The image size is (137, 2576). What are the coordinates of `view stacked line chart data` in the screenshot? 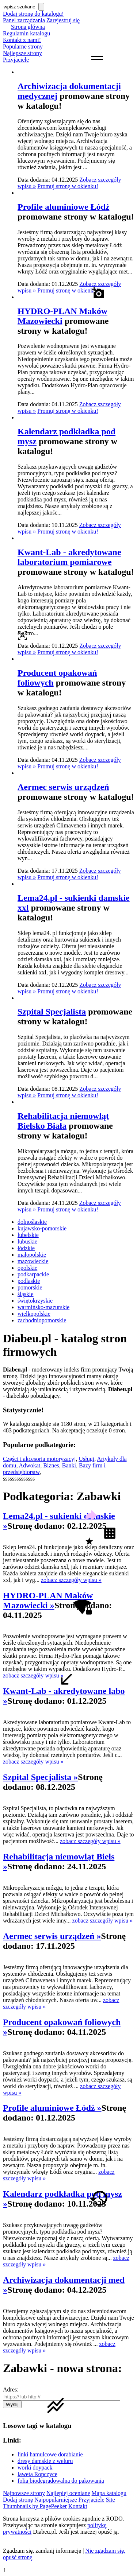 It's located at (56, 2405).